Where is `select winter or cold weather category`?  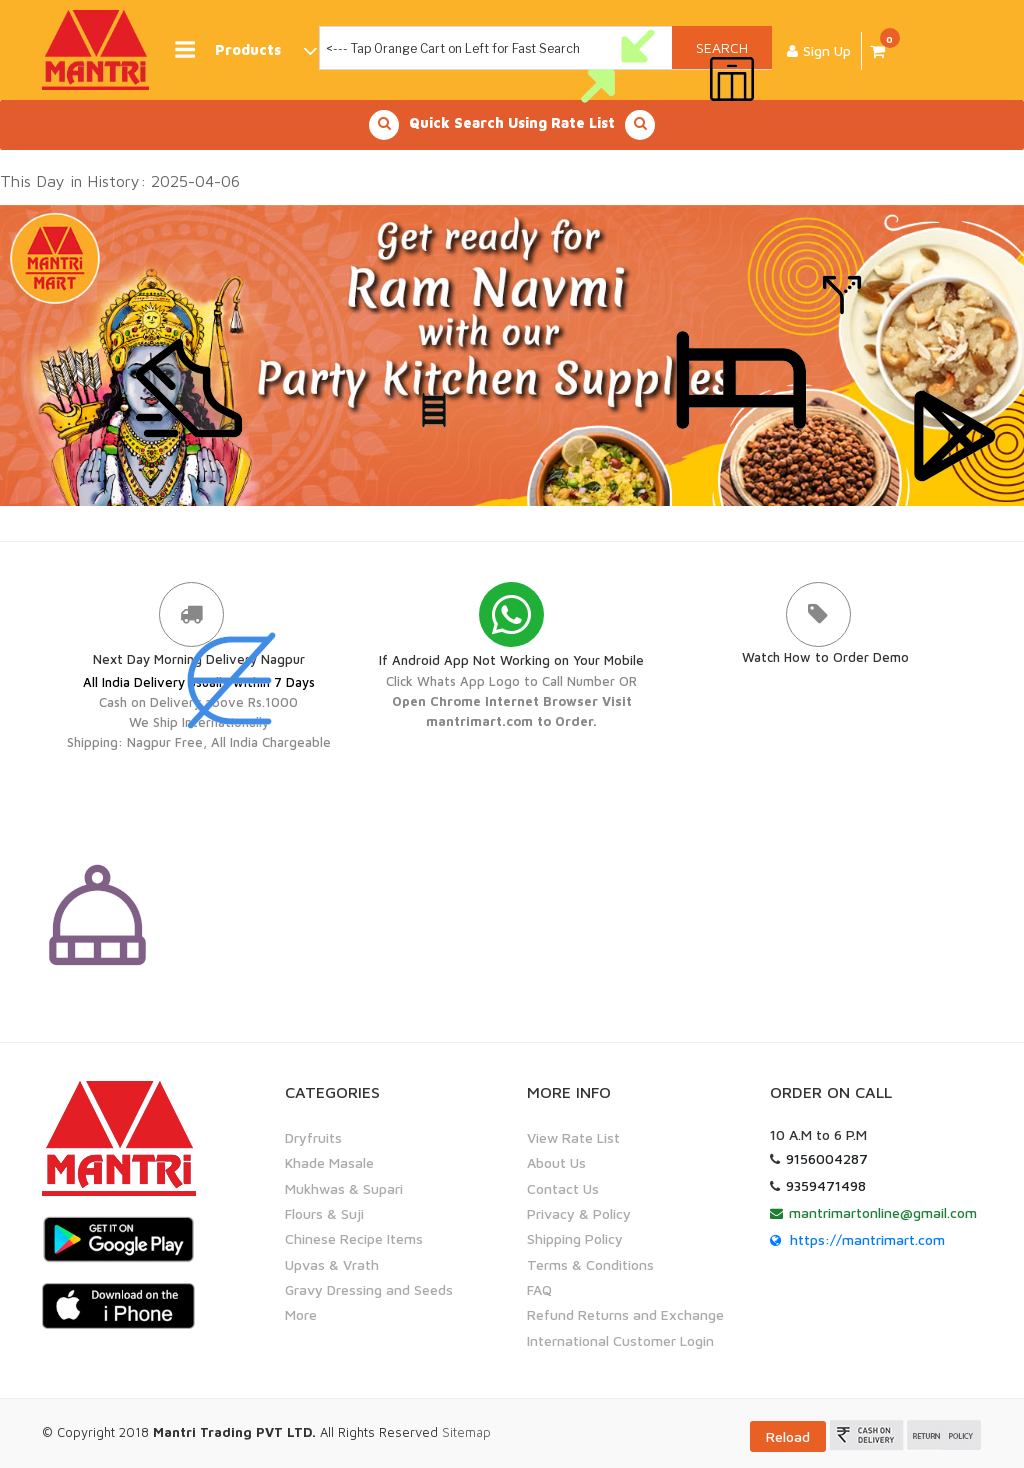 select winter or cold weather category is located at coordinates (97, 920).